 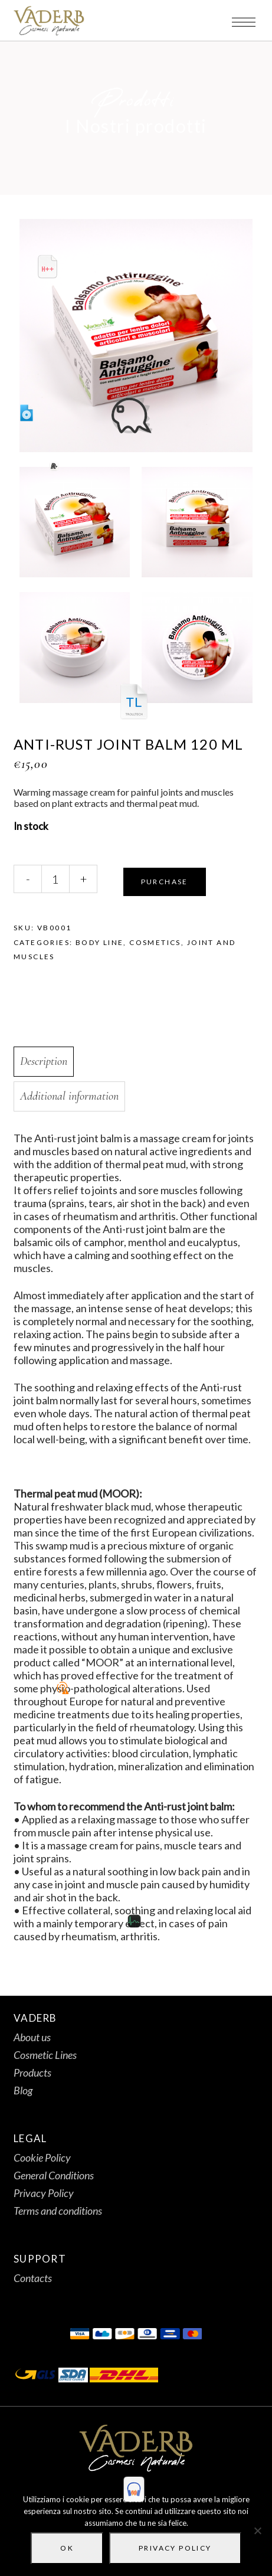 I want to click on c++ header file, so click(x=47, y=266).